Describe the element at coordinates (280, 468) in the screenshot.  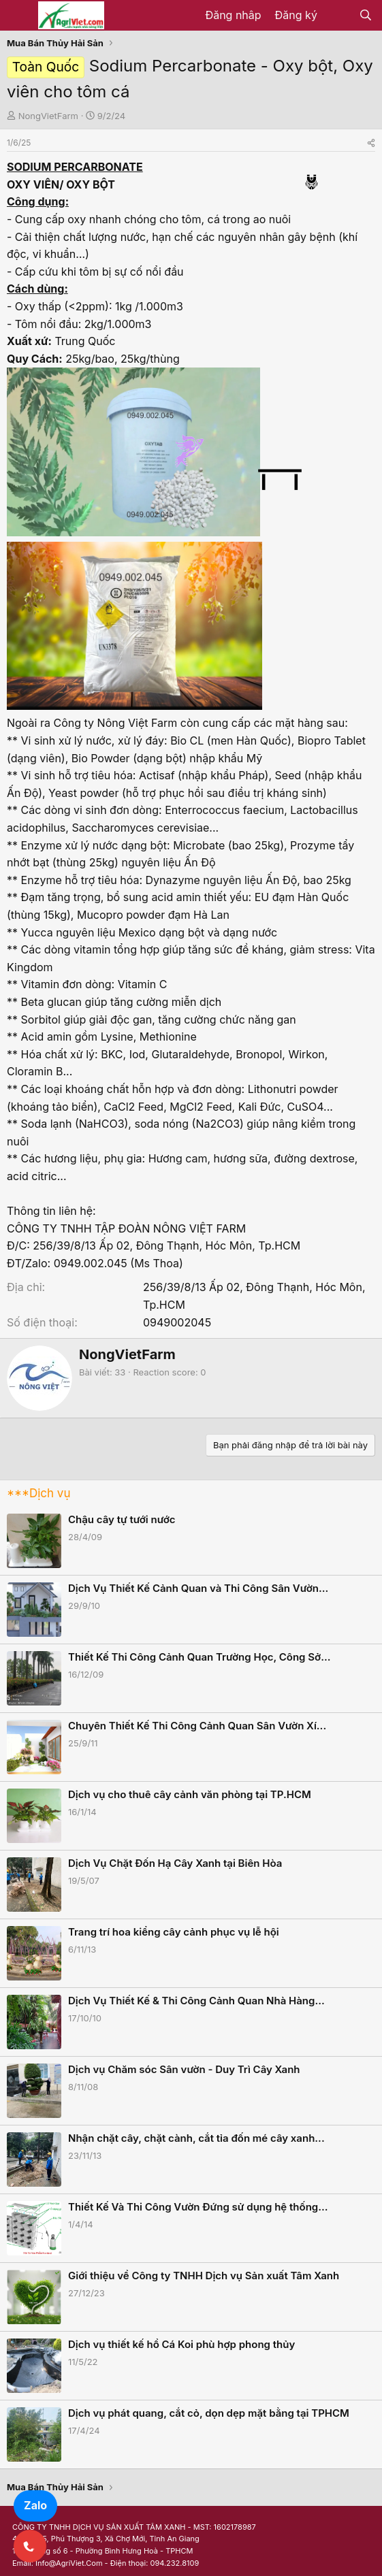
I see `view or edit table data` at that location.